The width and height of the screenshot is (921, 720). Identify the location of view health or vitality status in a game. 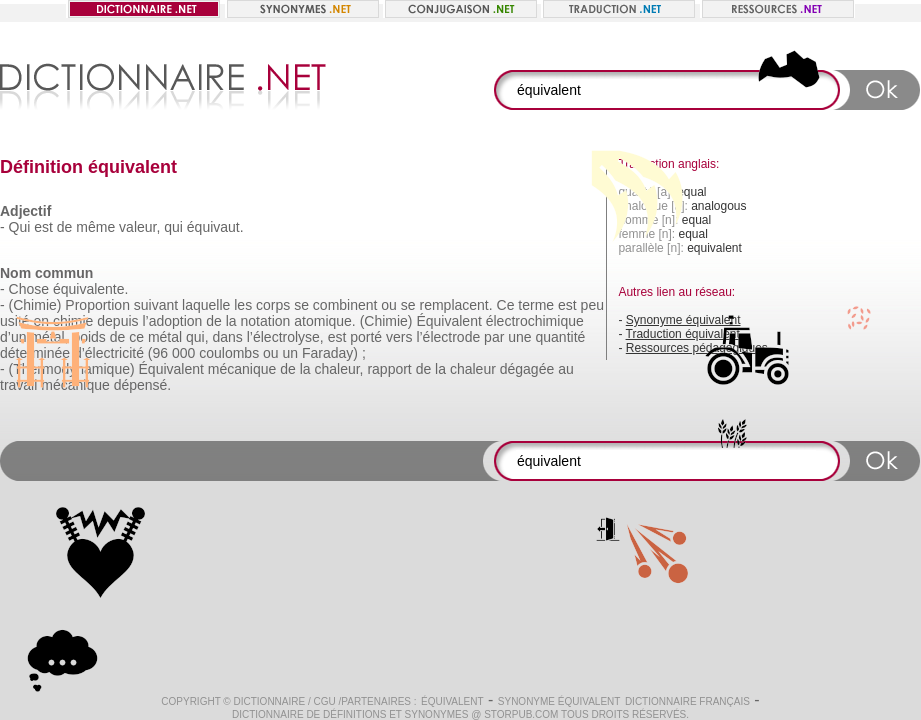
(100, 552).